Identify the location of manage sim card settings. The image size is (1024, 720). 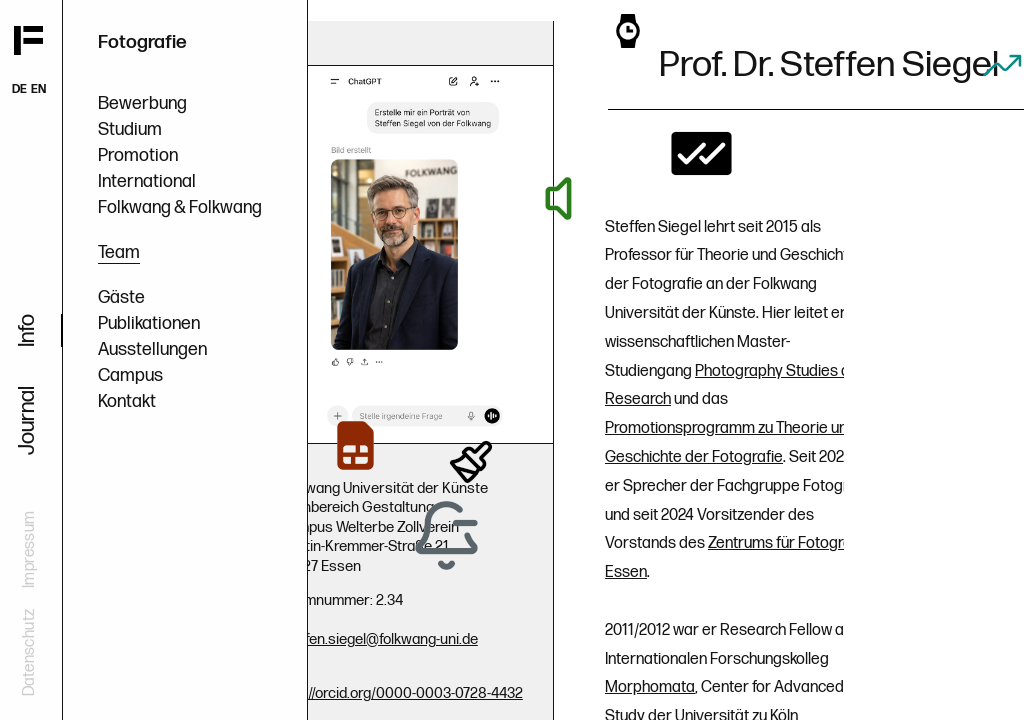
(355, 445).